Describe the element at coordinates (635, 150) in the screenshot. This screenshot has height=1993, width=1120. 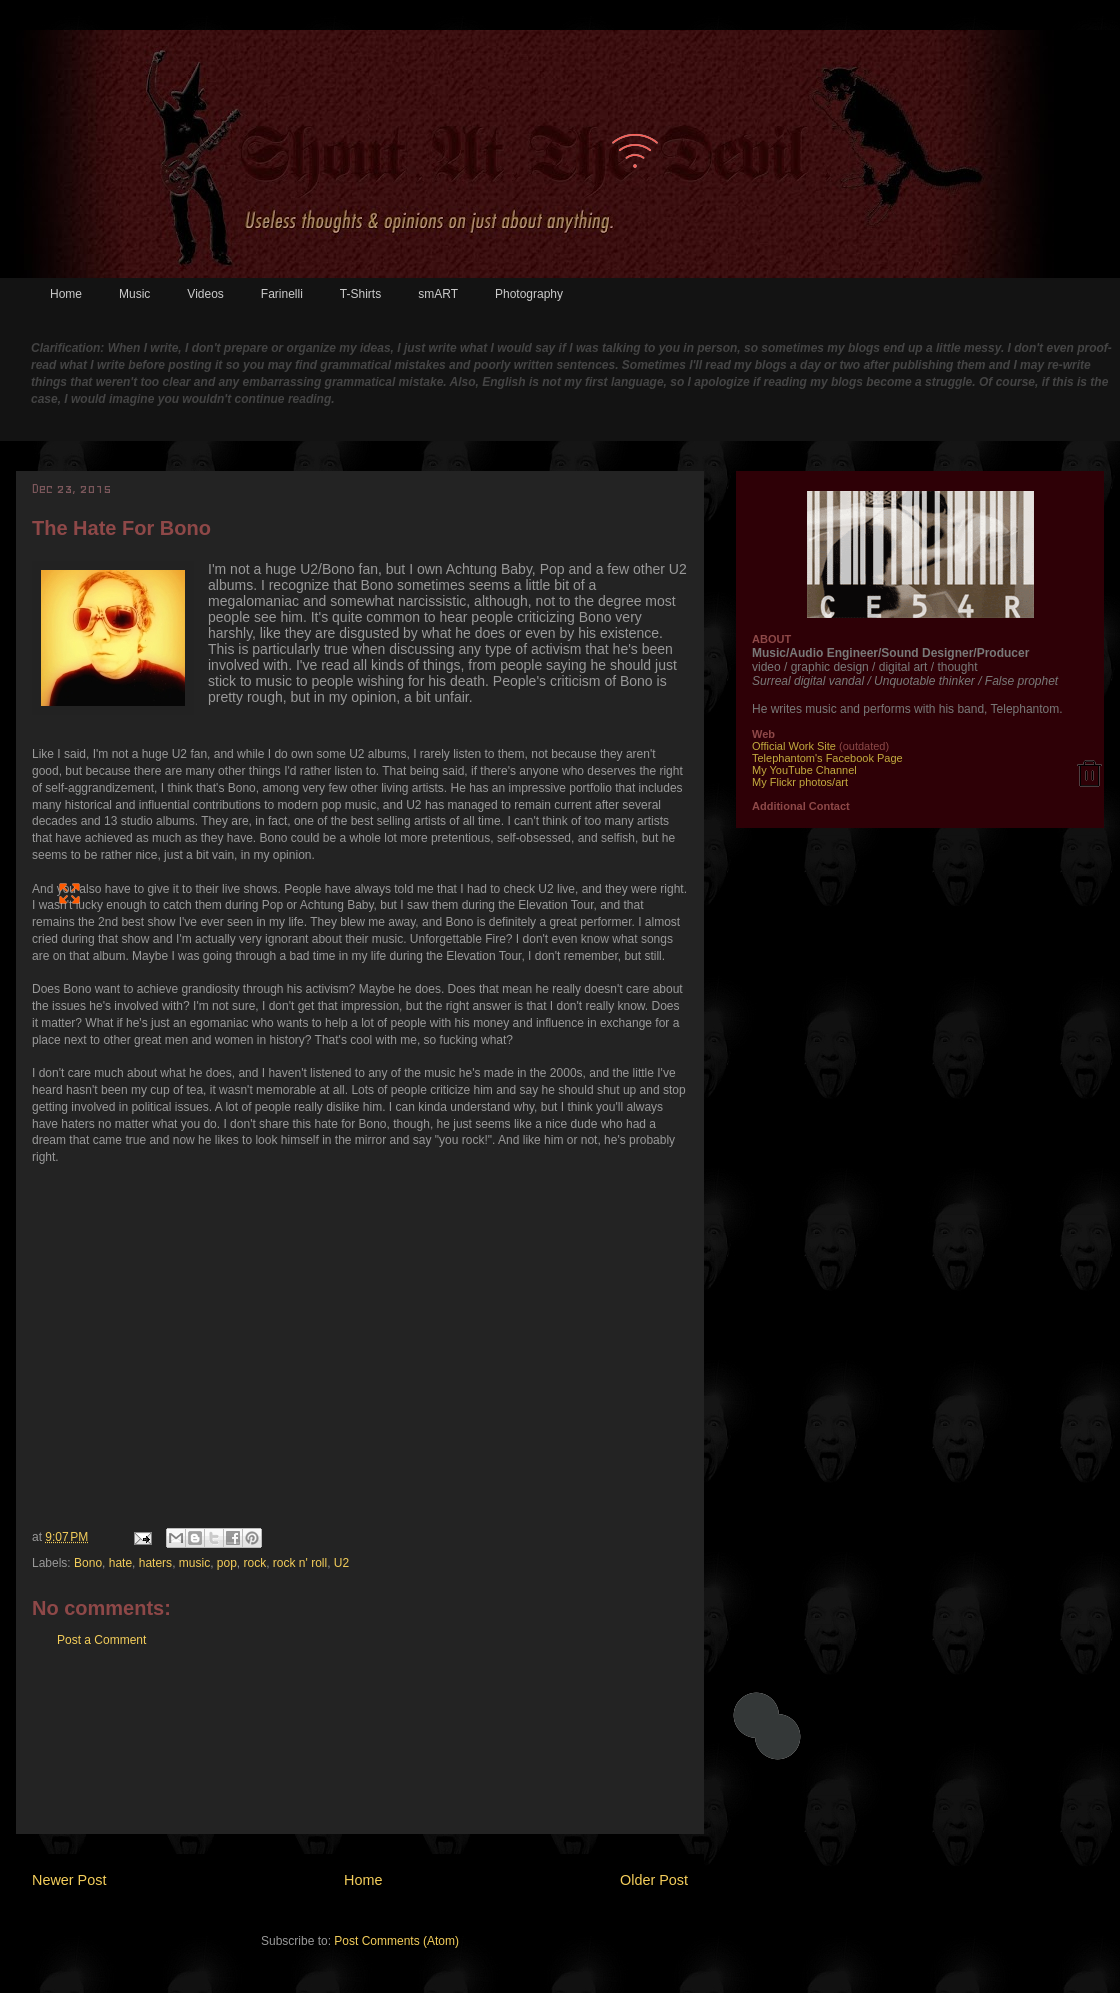
I see `indicates strong wifi signal strength` at that location.